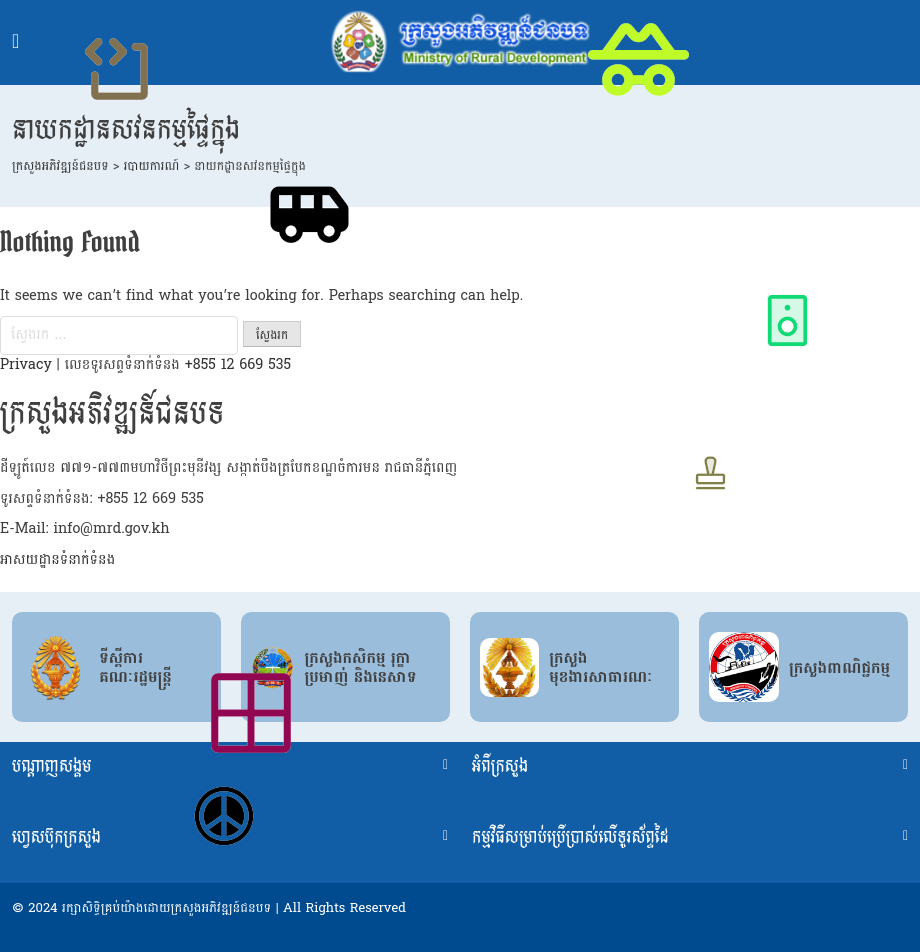 The width and height of the screenshot is (920, 952). Describe the element at coordinates (224, 816) in the screenshot. I see `indicates a peaceful or non-violent mode` at that location.